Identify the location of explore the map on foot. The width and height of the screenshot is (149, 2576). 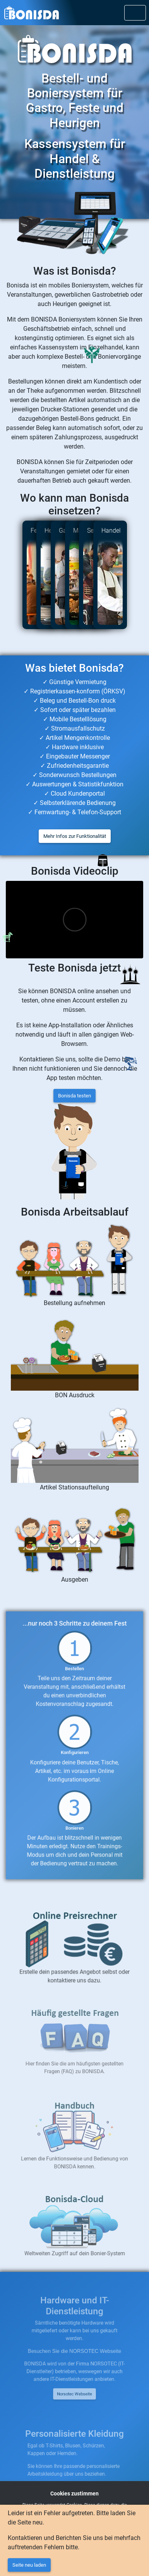
(131, 1063).